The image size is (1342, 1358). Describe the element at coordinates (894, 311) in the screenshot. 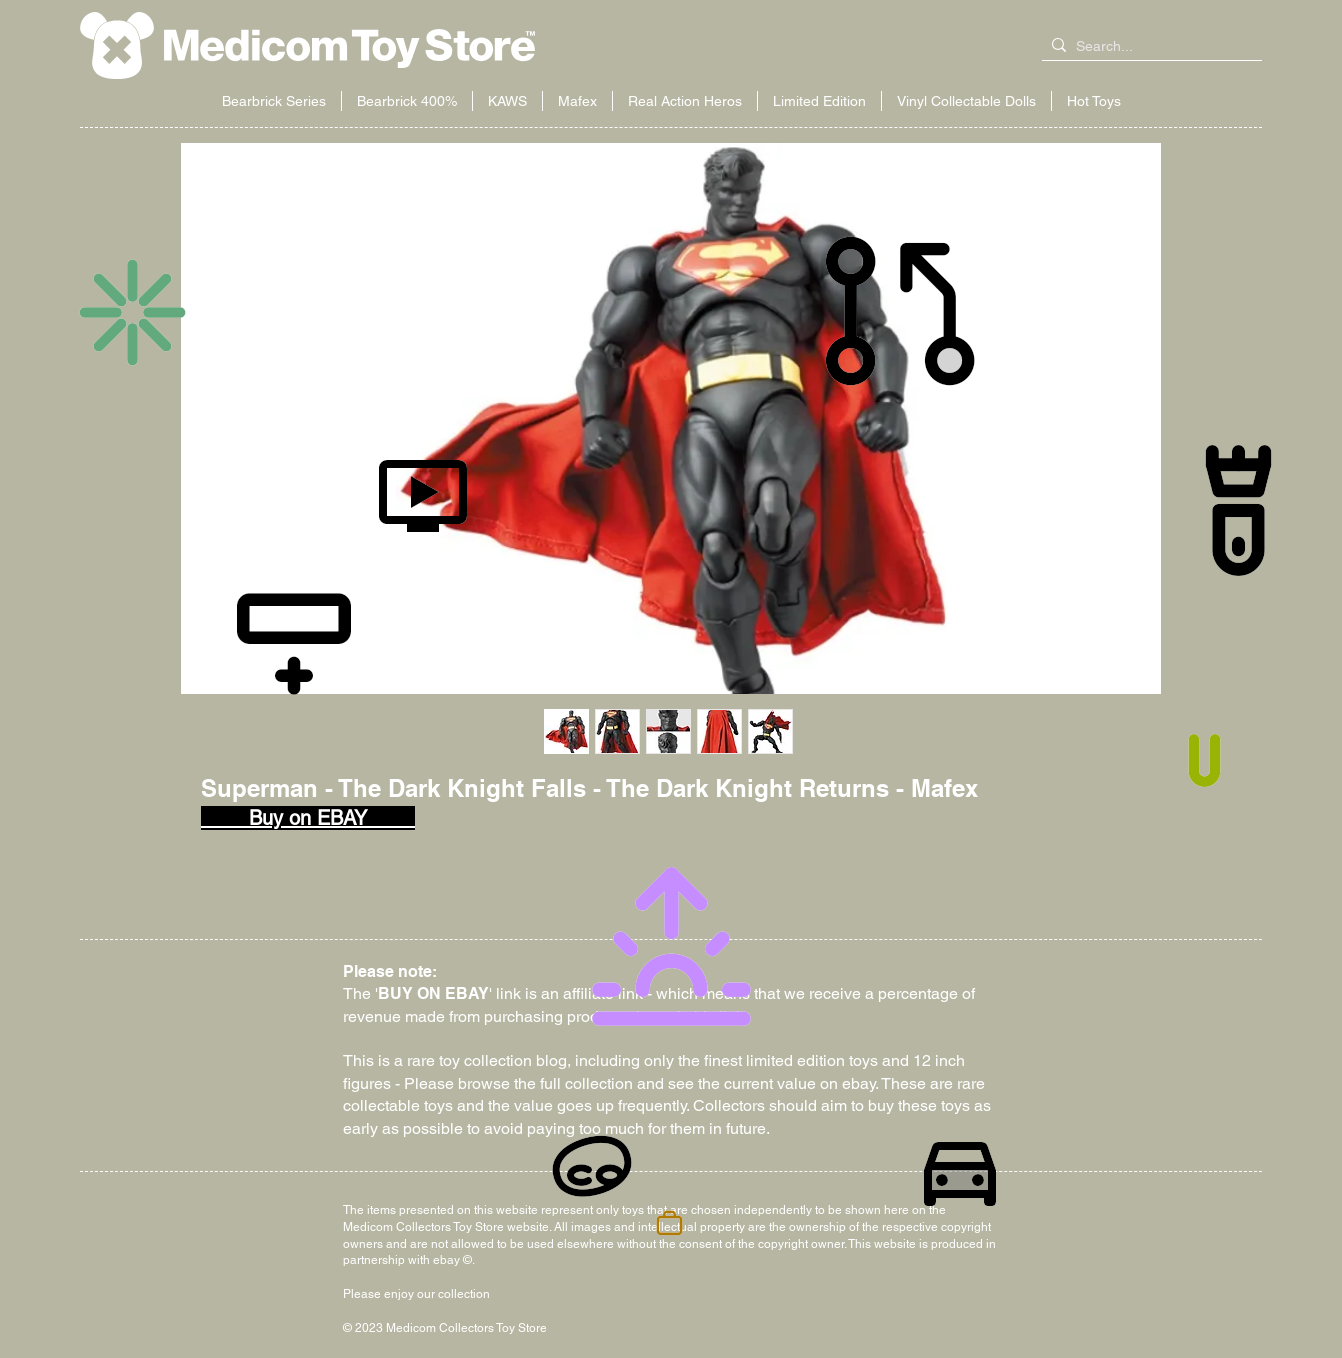

I see `create a new pull request` at that location.